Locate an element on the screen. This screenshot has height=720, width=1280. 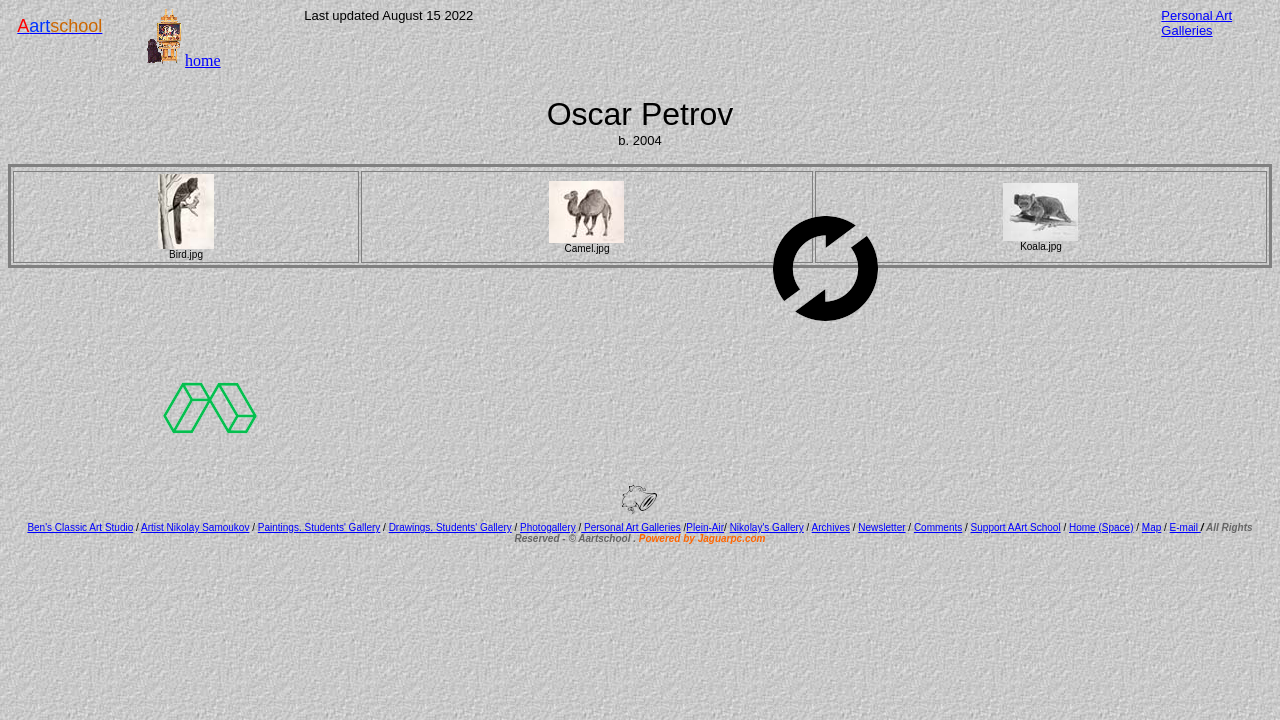
snort network intrusion detection system logo is located at coordinates (639, 499).